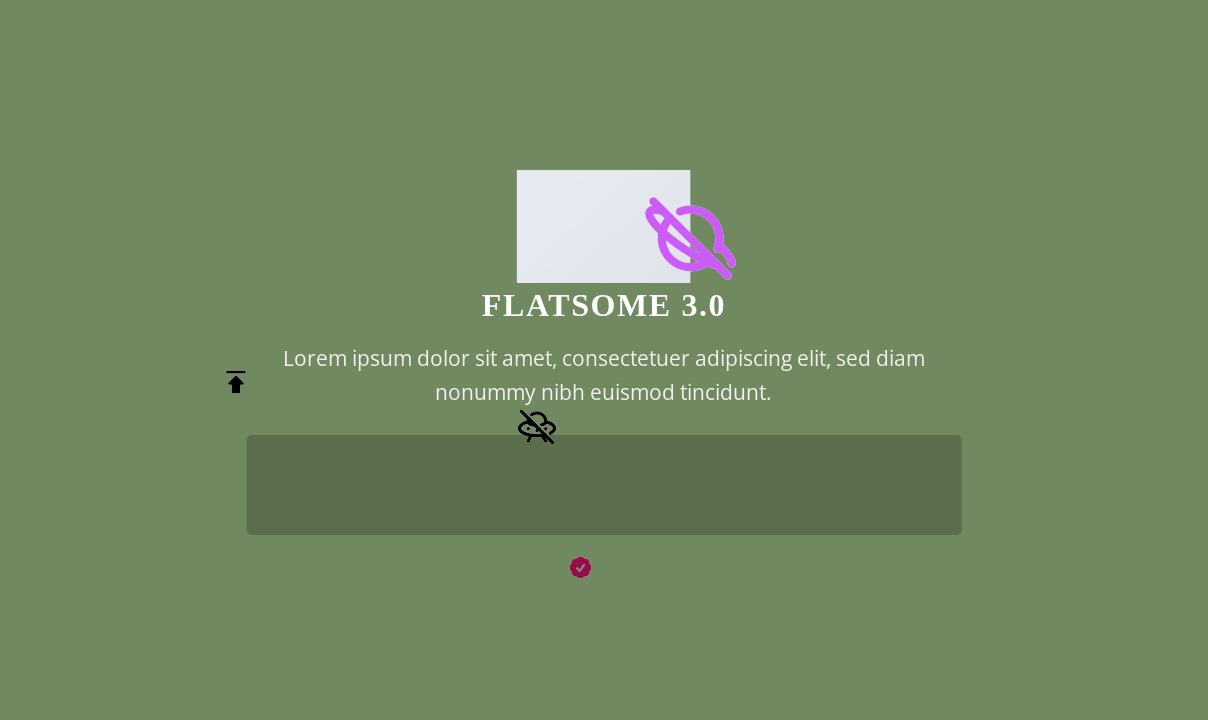  I want to click on disable UFO or alien-themed mode, so click(537, 427).